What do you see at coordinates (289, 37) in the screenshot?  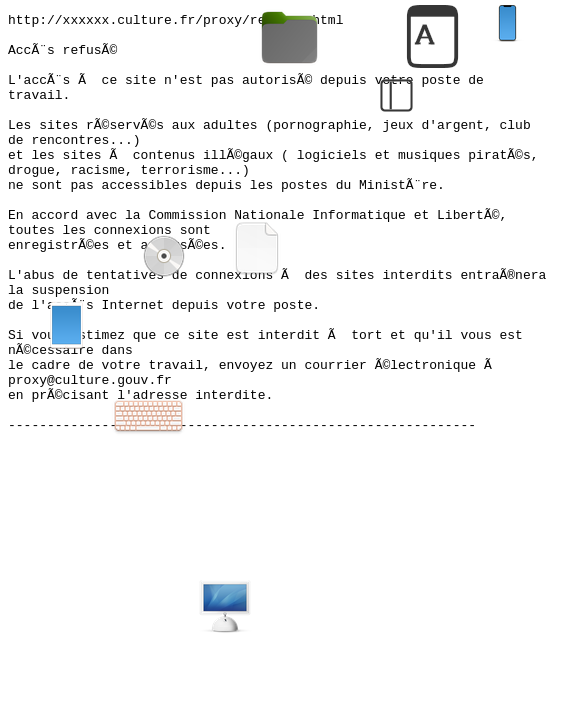 I see `open a folder to view its contents` at bounding box center [289, 37].